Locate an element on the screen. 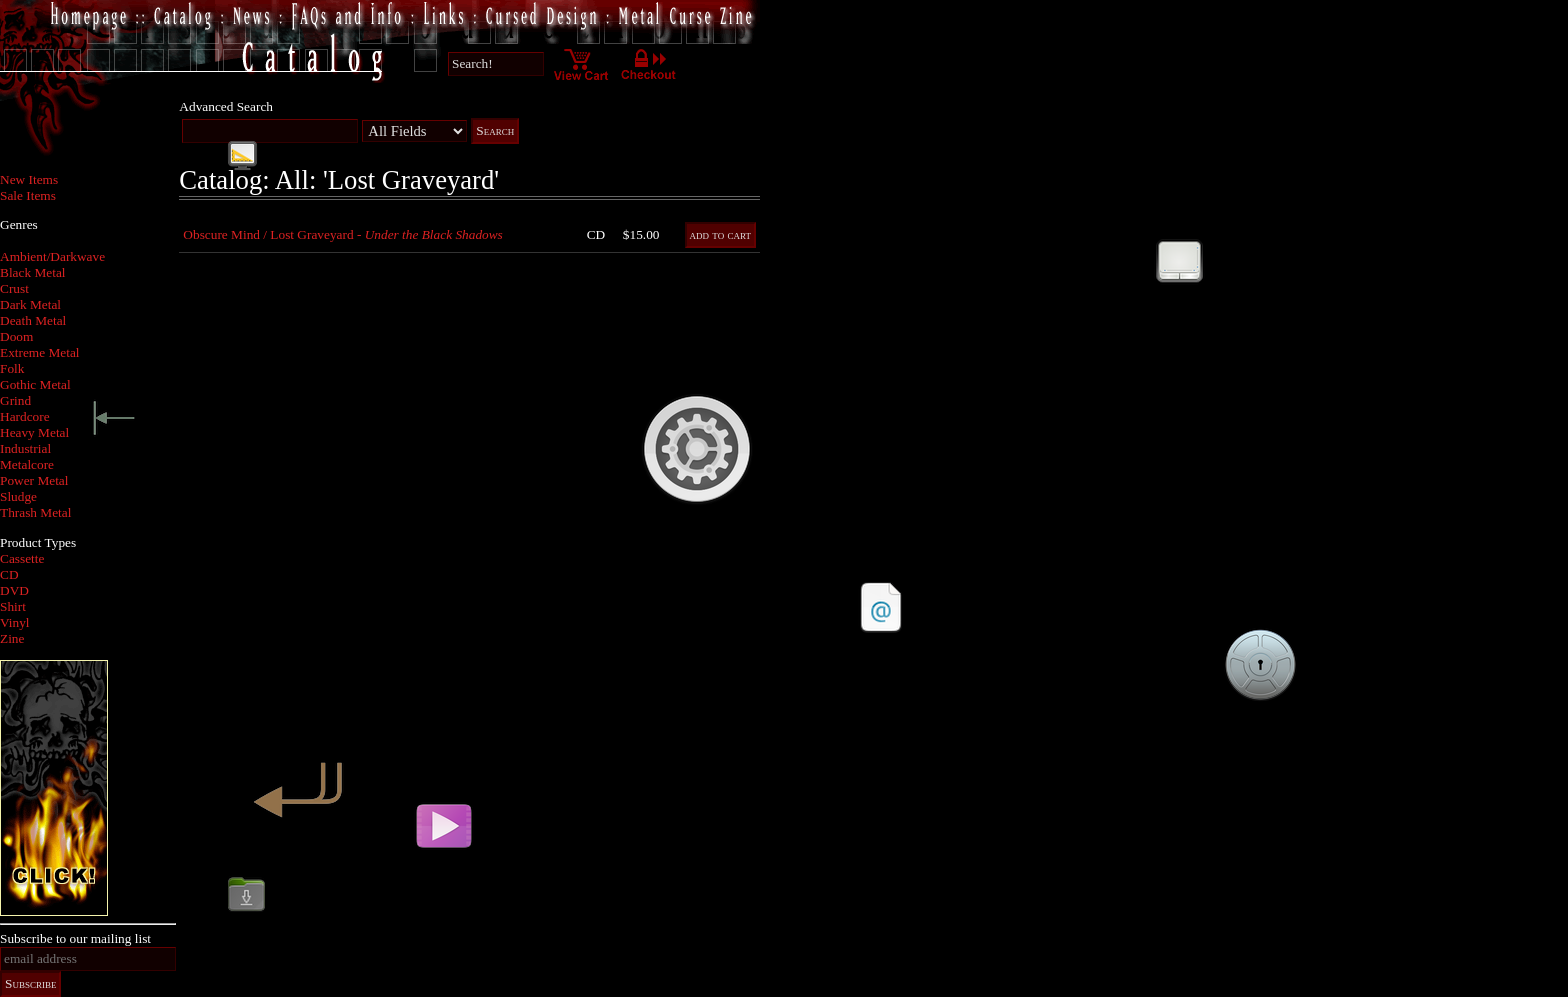  an email message file or attachment is located at coordinates (881, 607).